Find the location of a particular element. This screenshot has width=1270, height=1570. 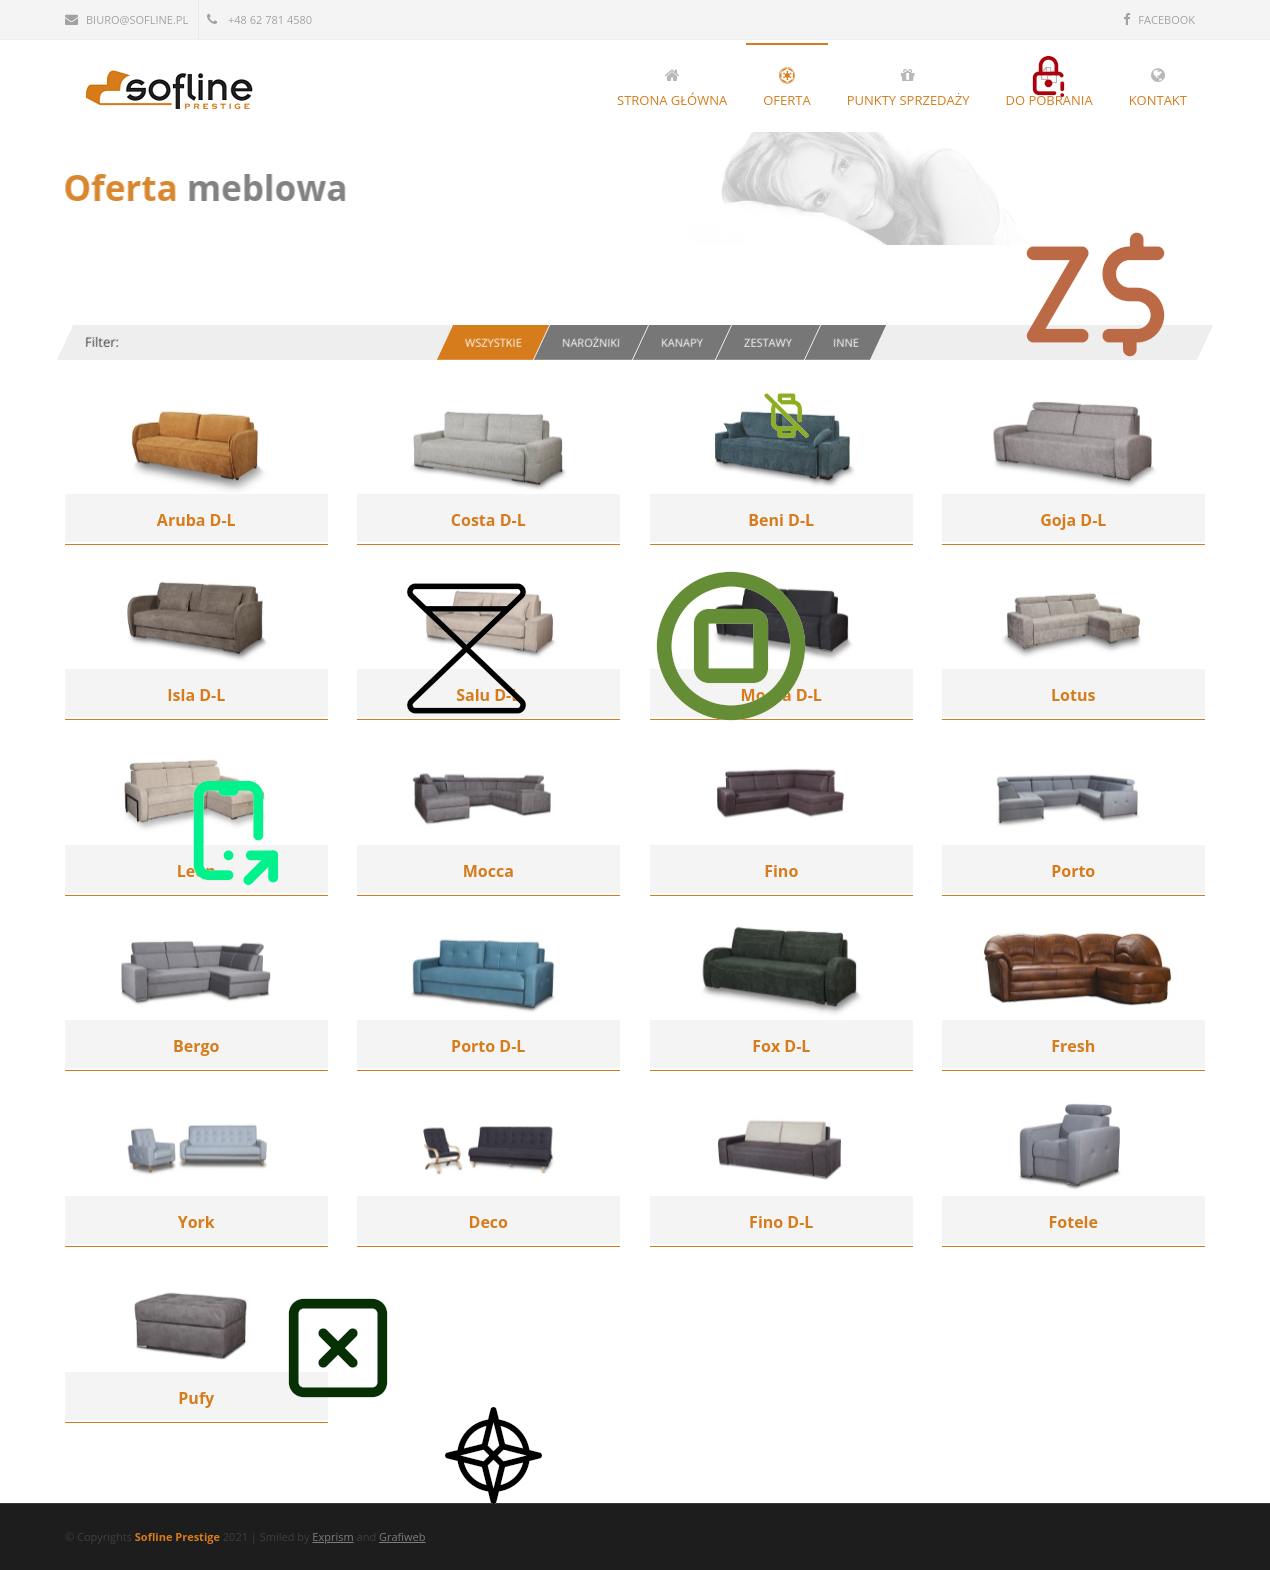

playstation square button symbol is located at coordinates (731, 646).